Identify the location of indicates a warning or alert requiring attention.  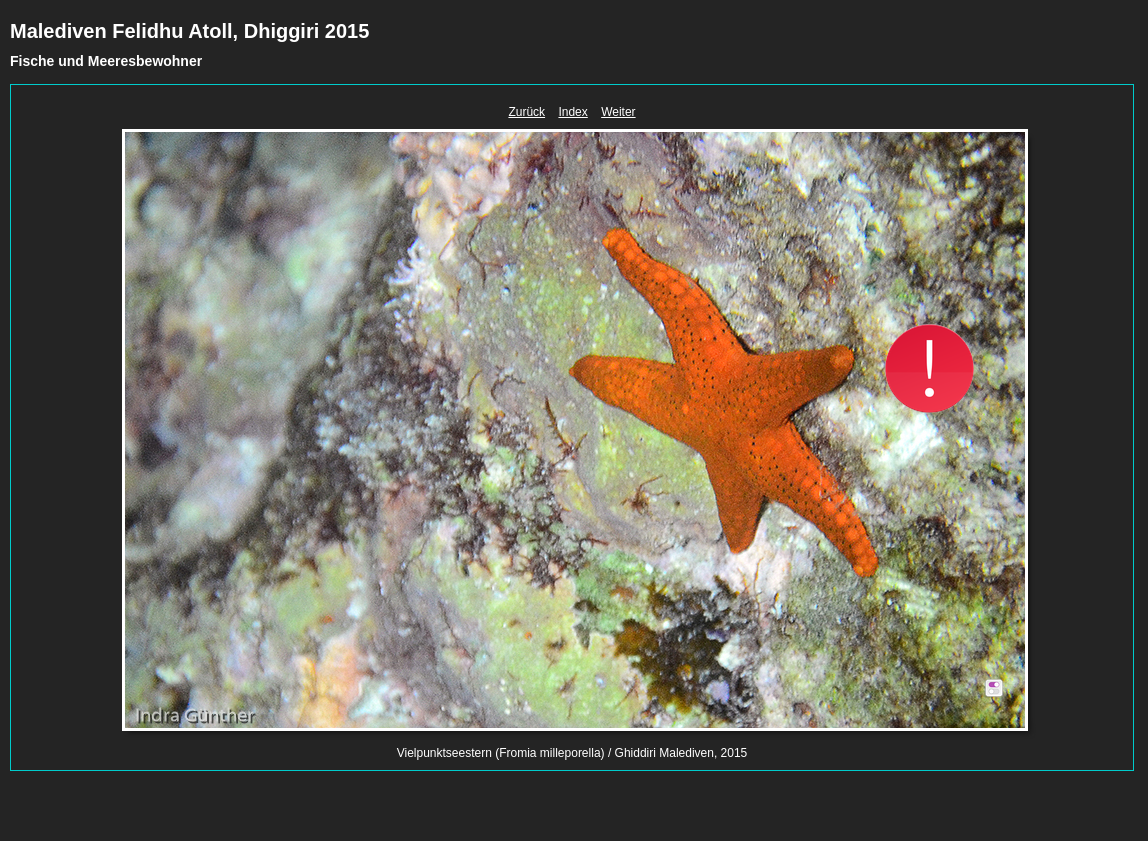
(929, 368).